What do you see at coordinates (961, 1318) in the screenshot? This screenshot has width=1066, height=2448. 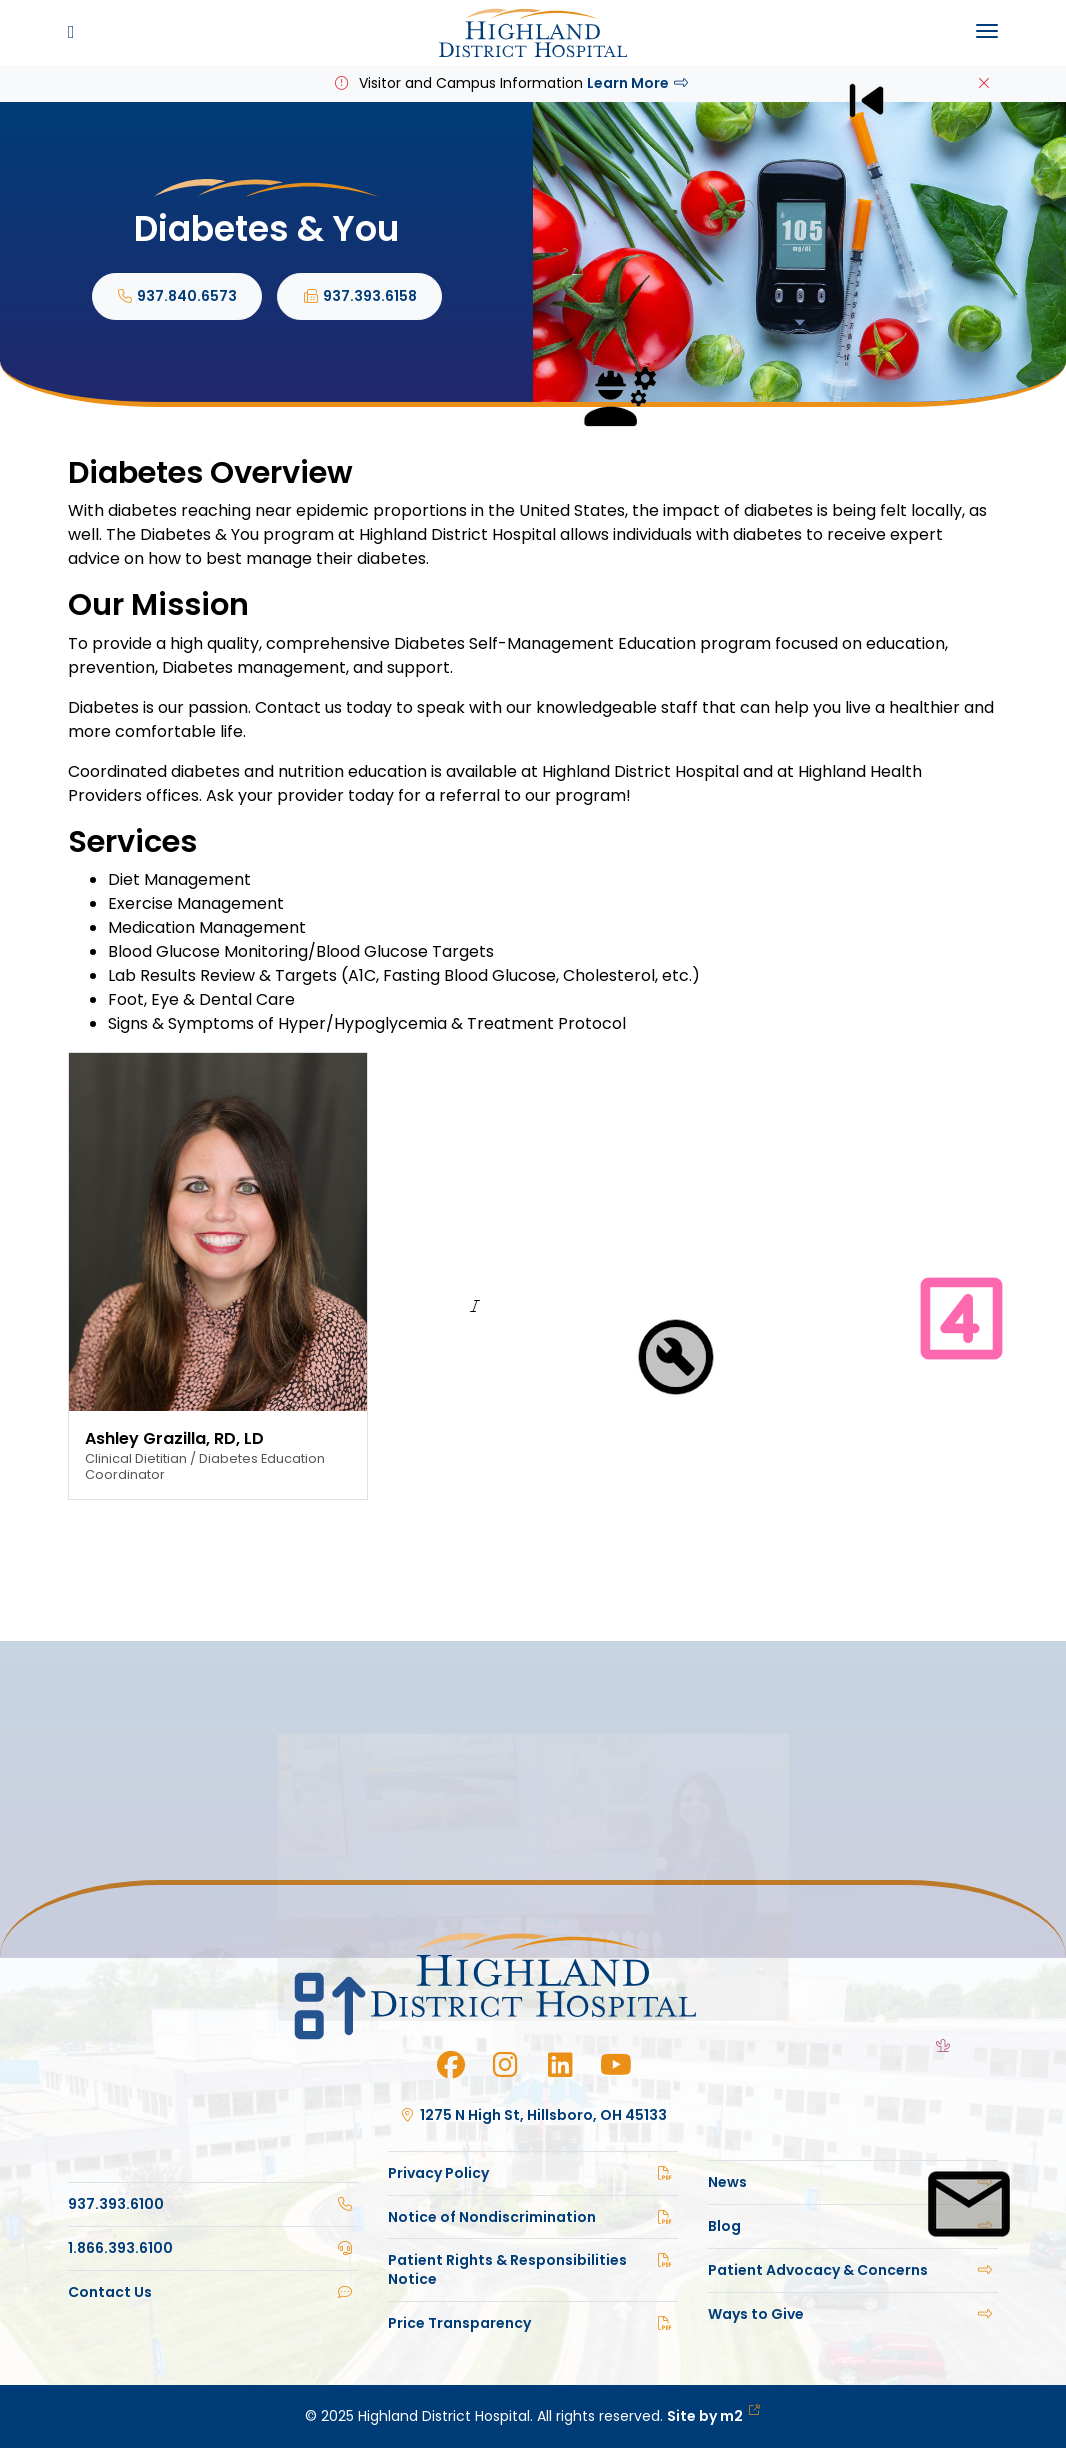 I see `select or navigate to item number four` at bounding box center [961, 1318].